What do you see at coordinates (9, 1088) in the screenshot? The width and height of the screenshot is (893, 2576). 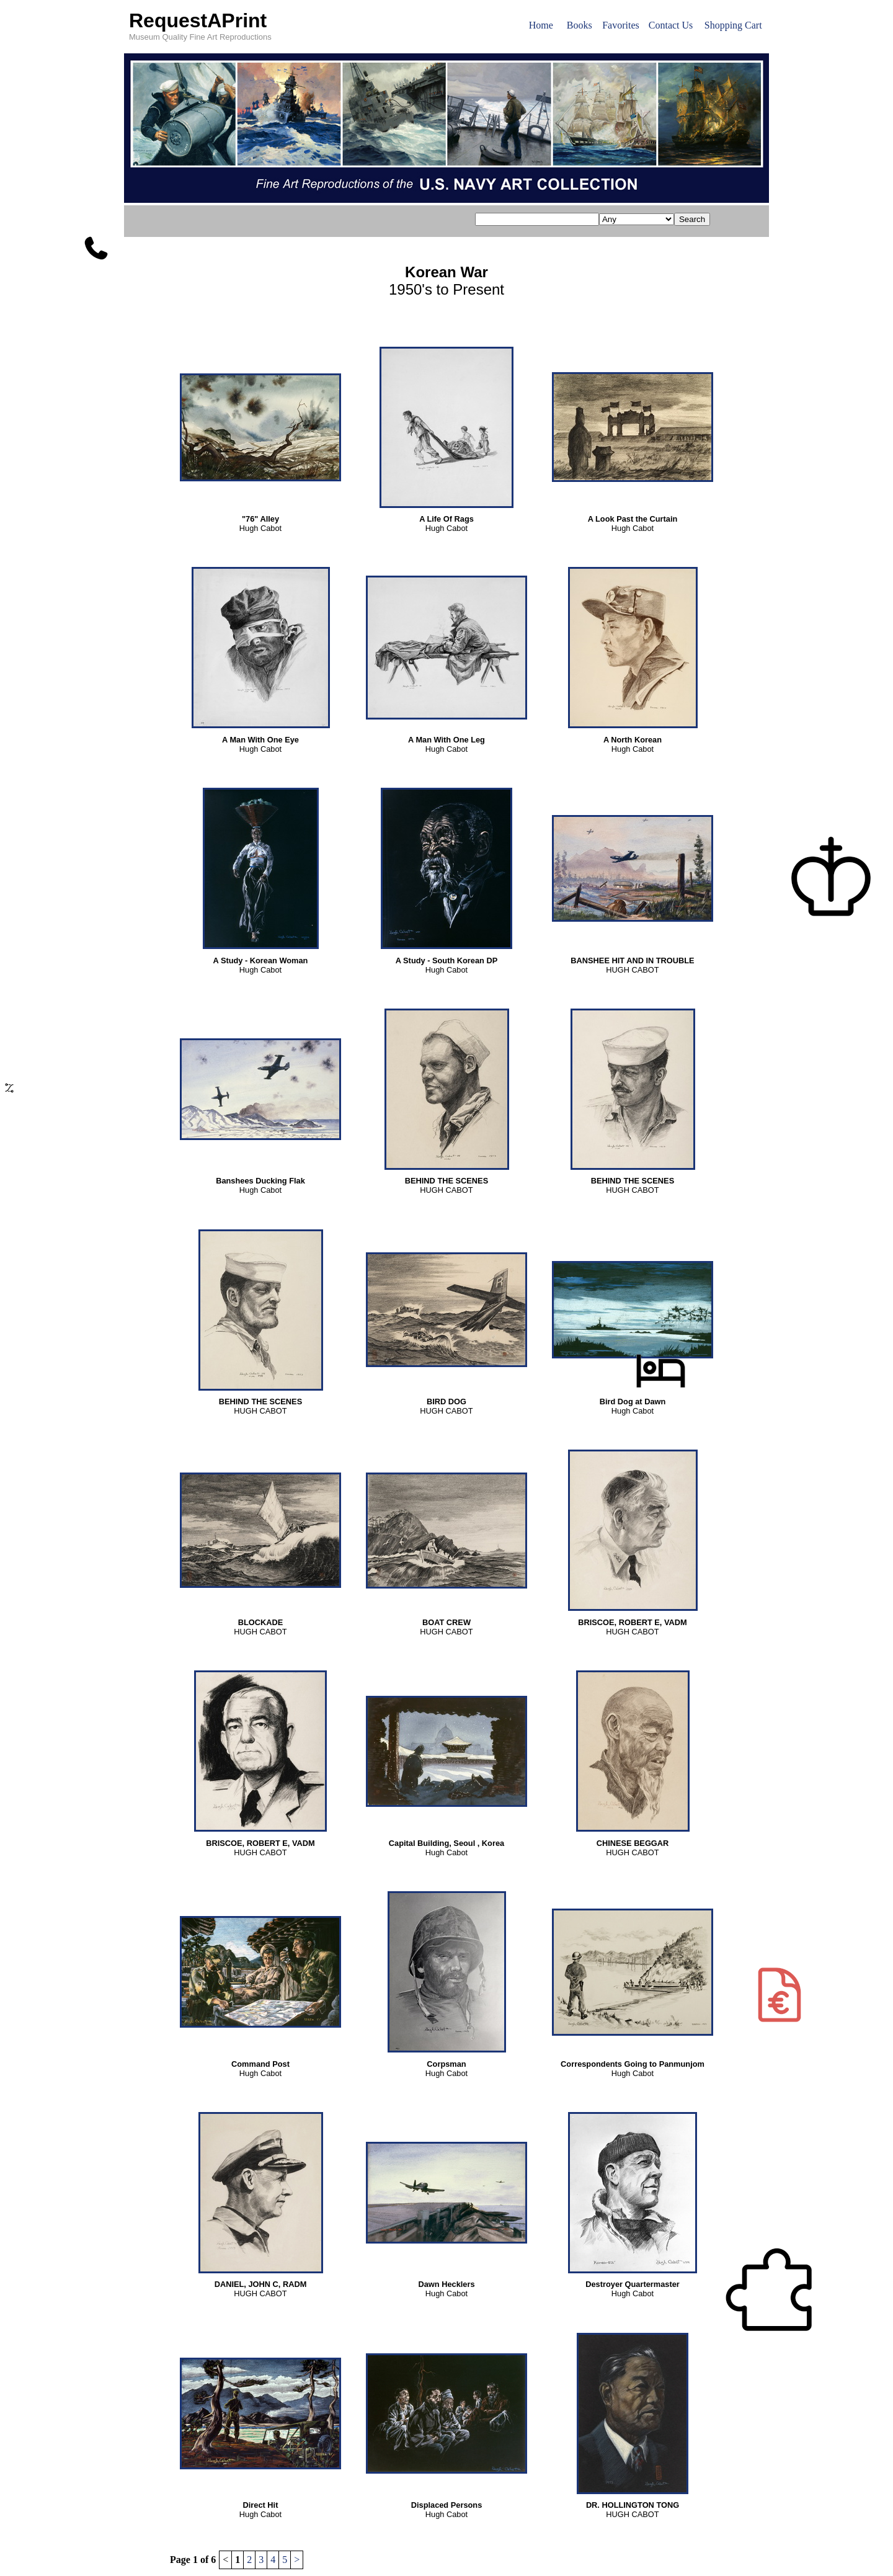 I see `adjust animation easing curve control points` at bounding box center [9, 1088].